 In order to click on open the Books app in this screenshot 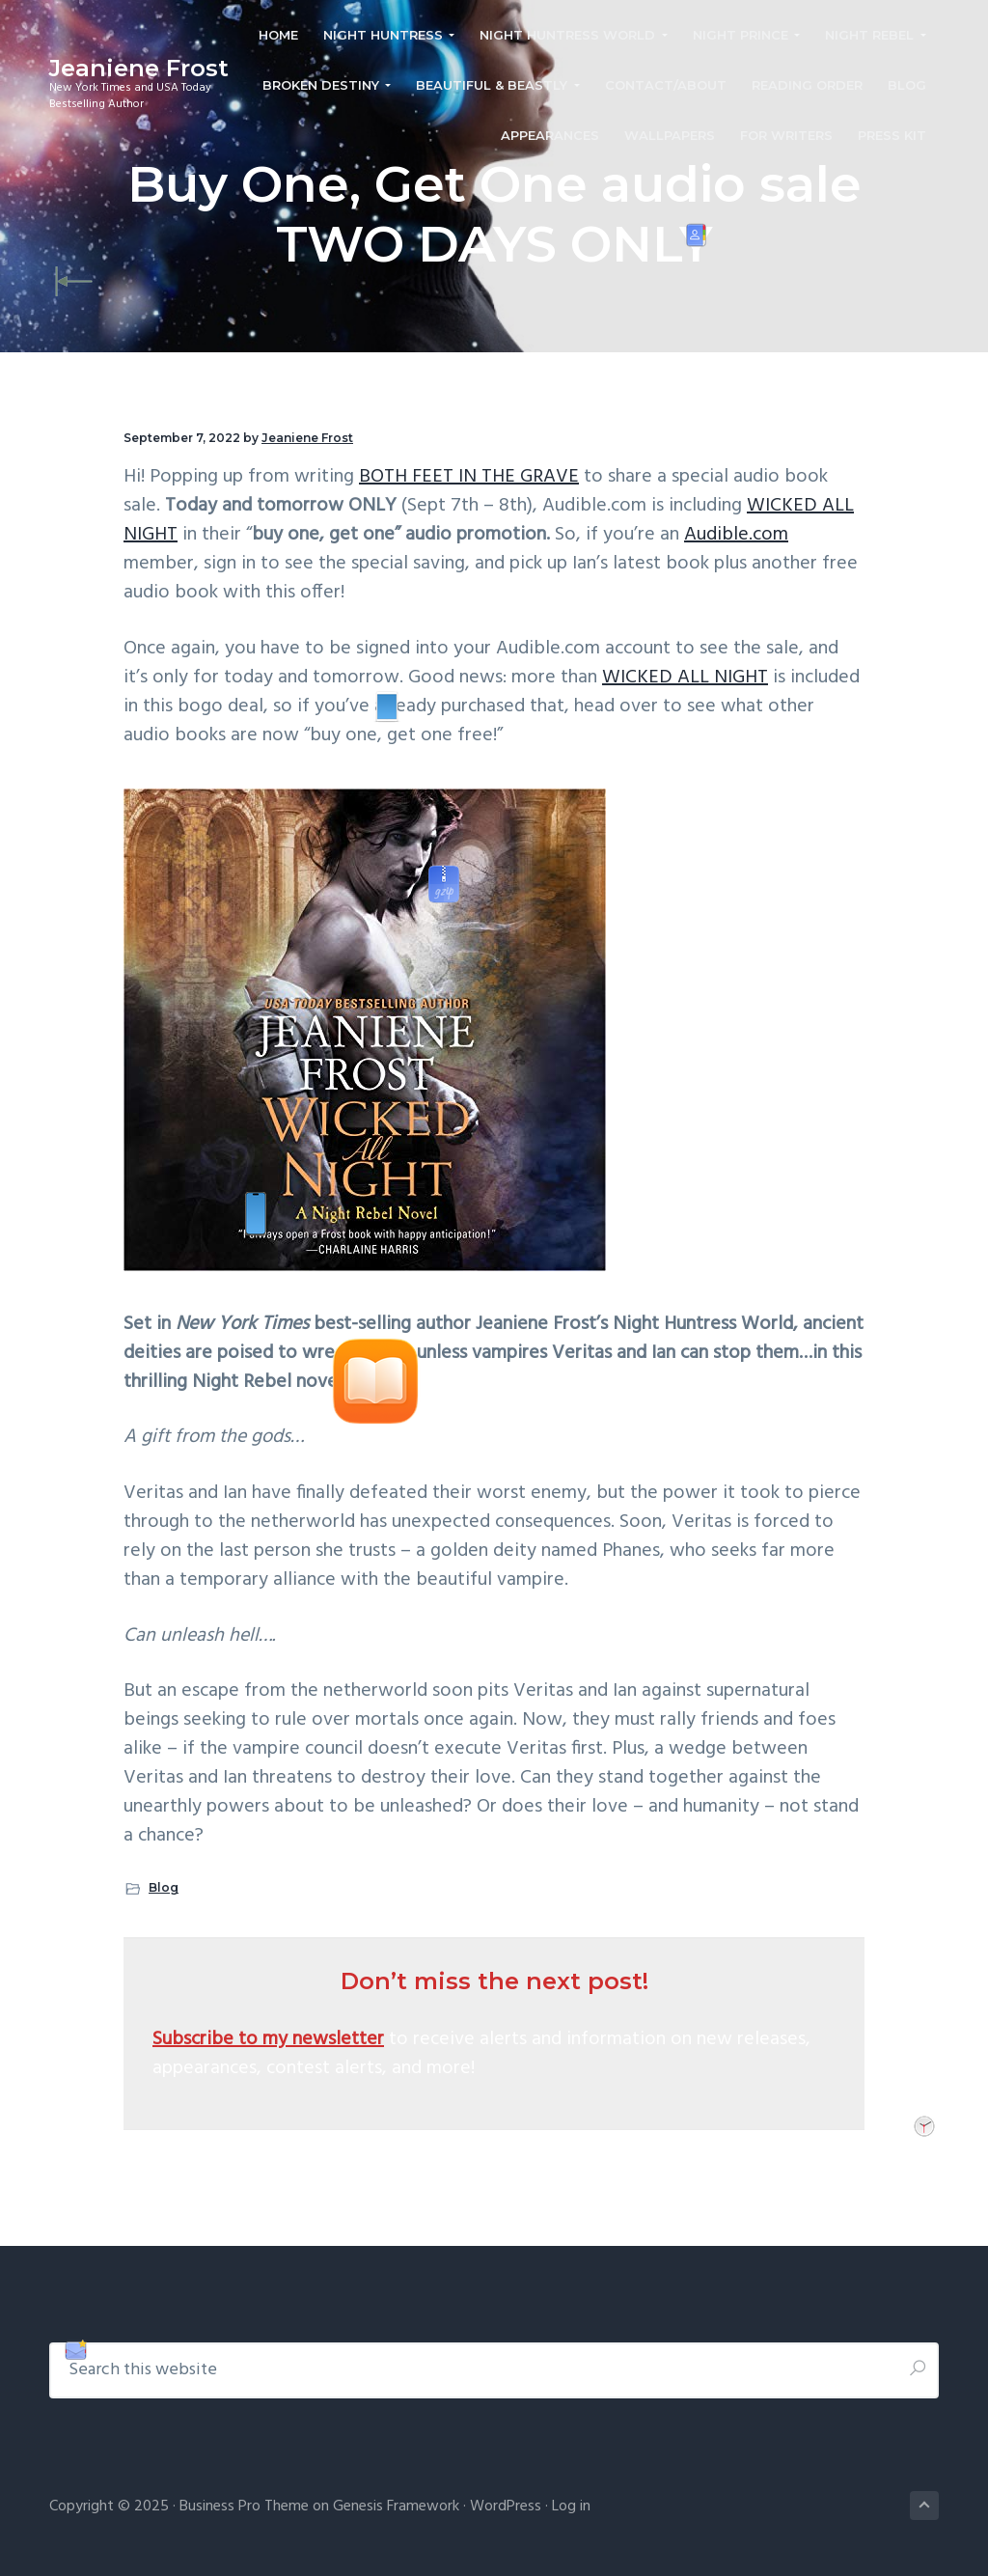, I will do `click(375, 1381)`.